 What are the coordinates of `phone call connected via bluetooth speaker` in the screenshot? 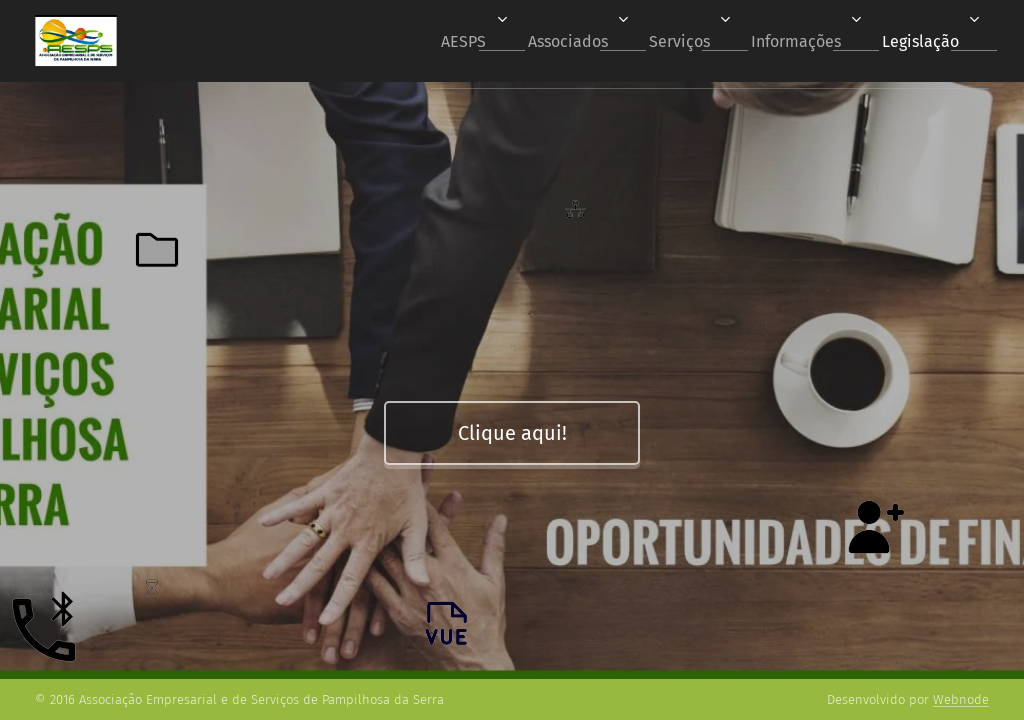 It's located at (44, 630).